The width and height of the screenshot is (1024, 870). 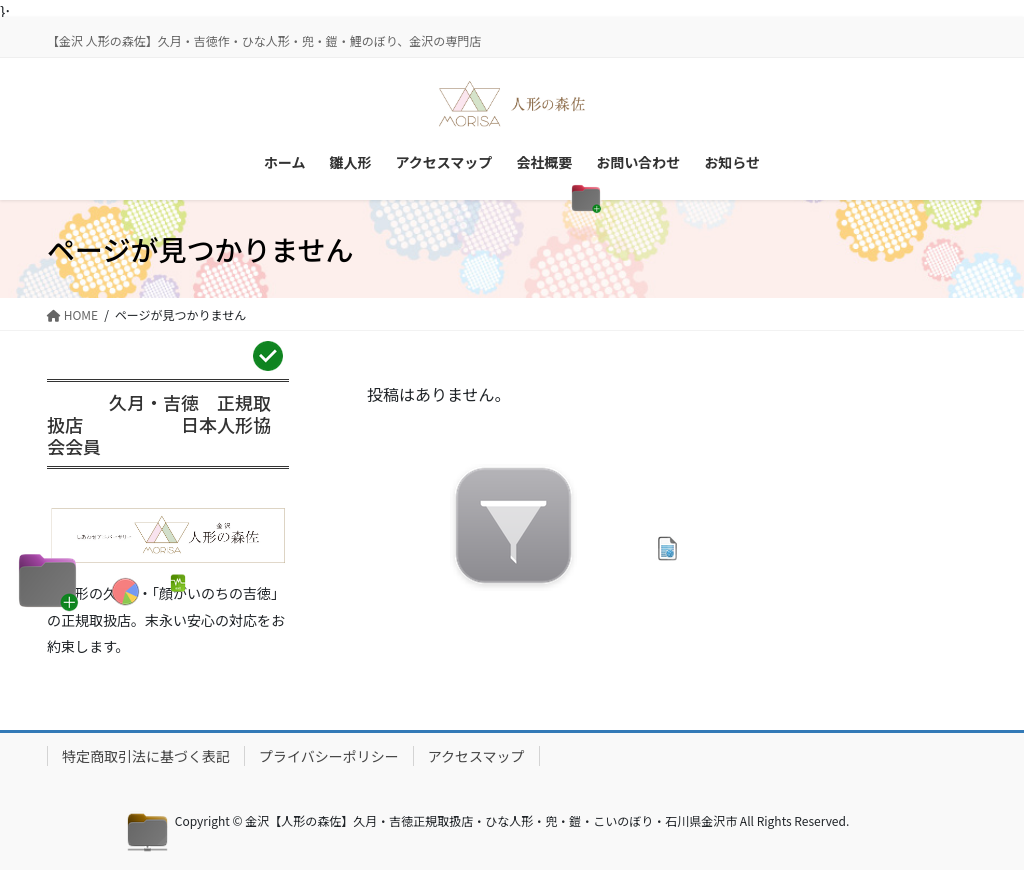 I want to click on open disk usage analyzer, so click(x=125, y=591).